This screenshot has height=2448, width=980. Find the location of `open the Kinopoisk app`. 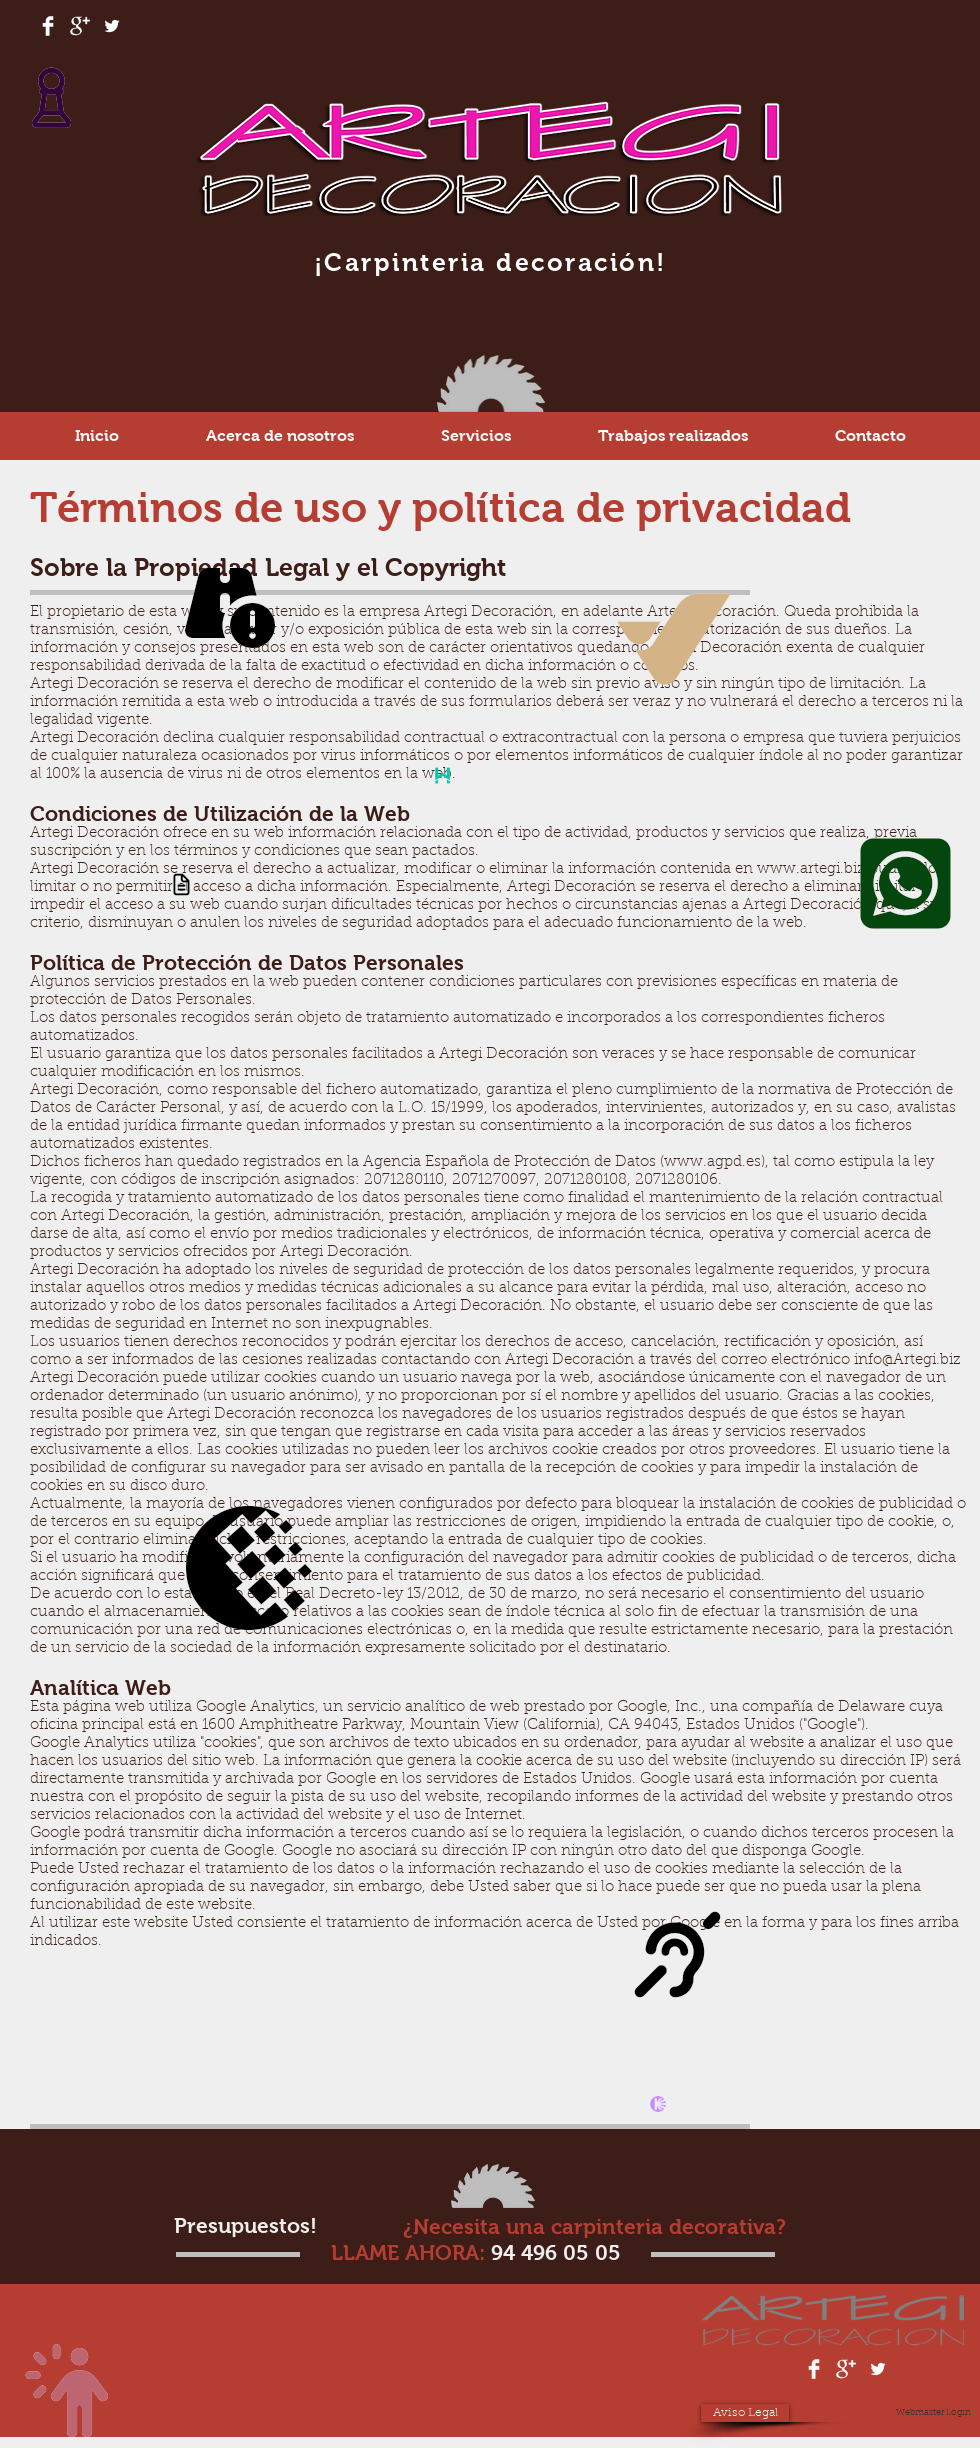

open the Kinopoisk app is located at coordinates (658, 2104).